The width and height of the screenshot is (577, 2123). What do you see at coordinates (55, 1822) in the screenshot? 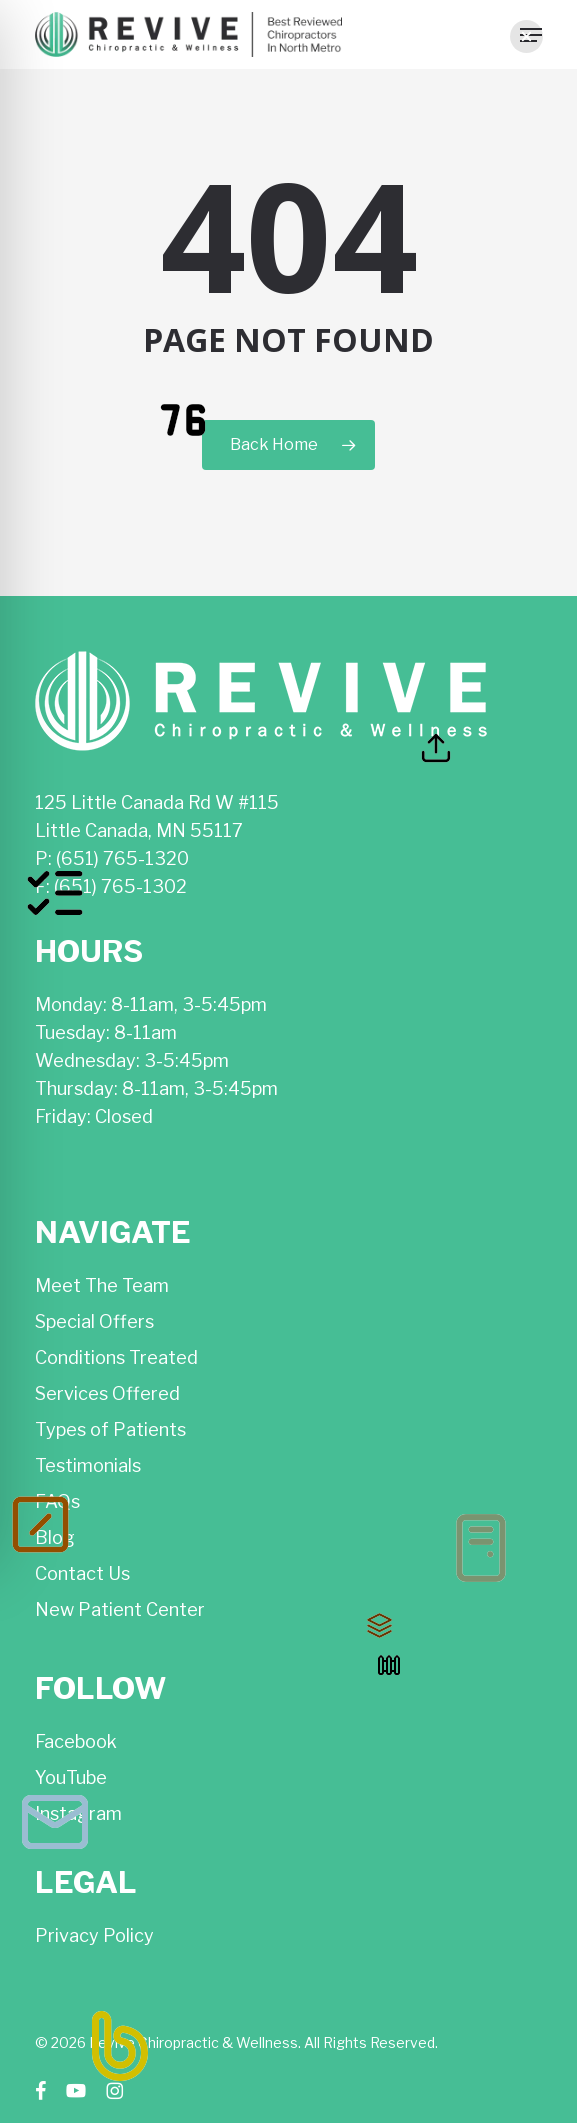
I see `open your email inbox` at bounding box center [55, 1822].